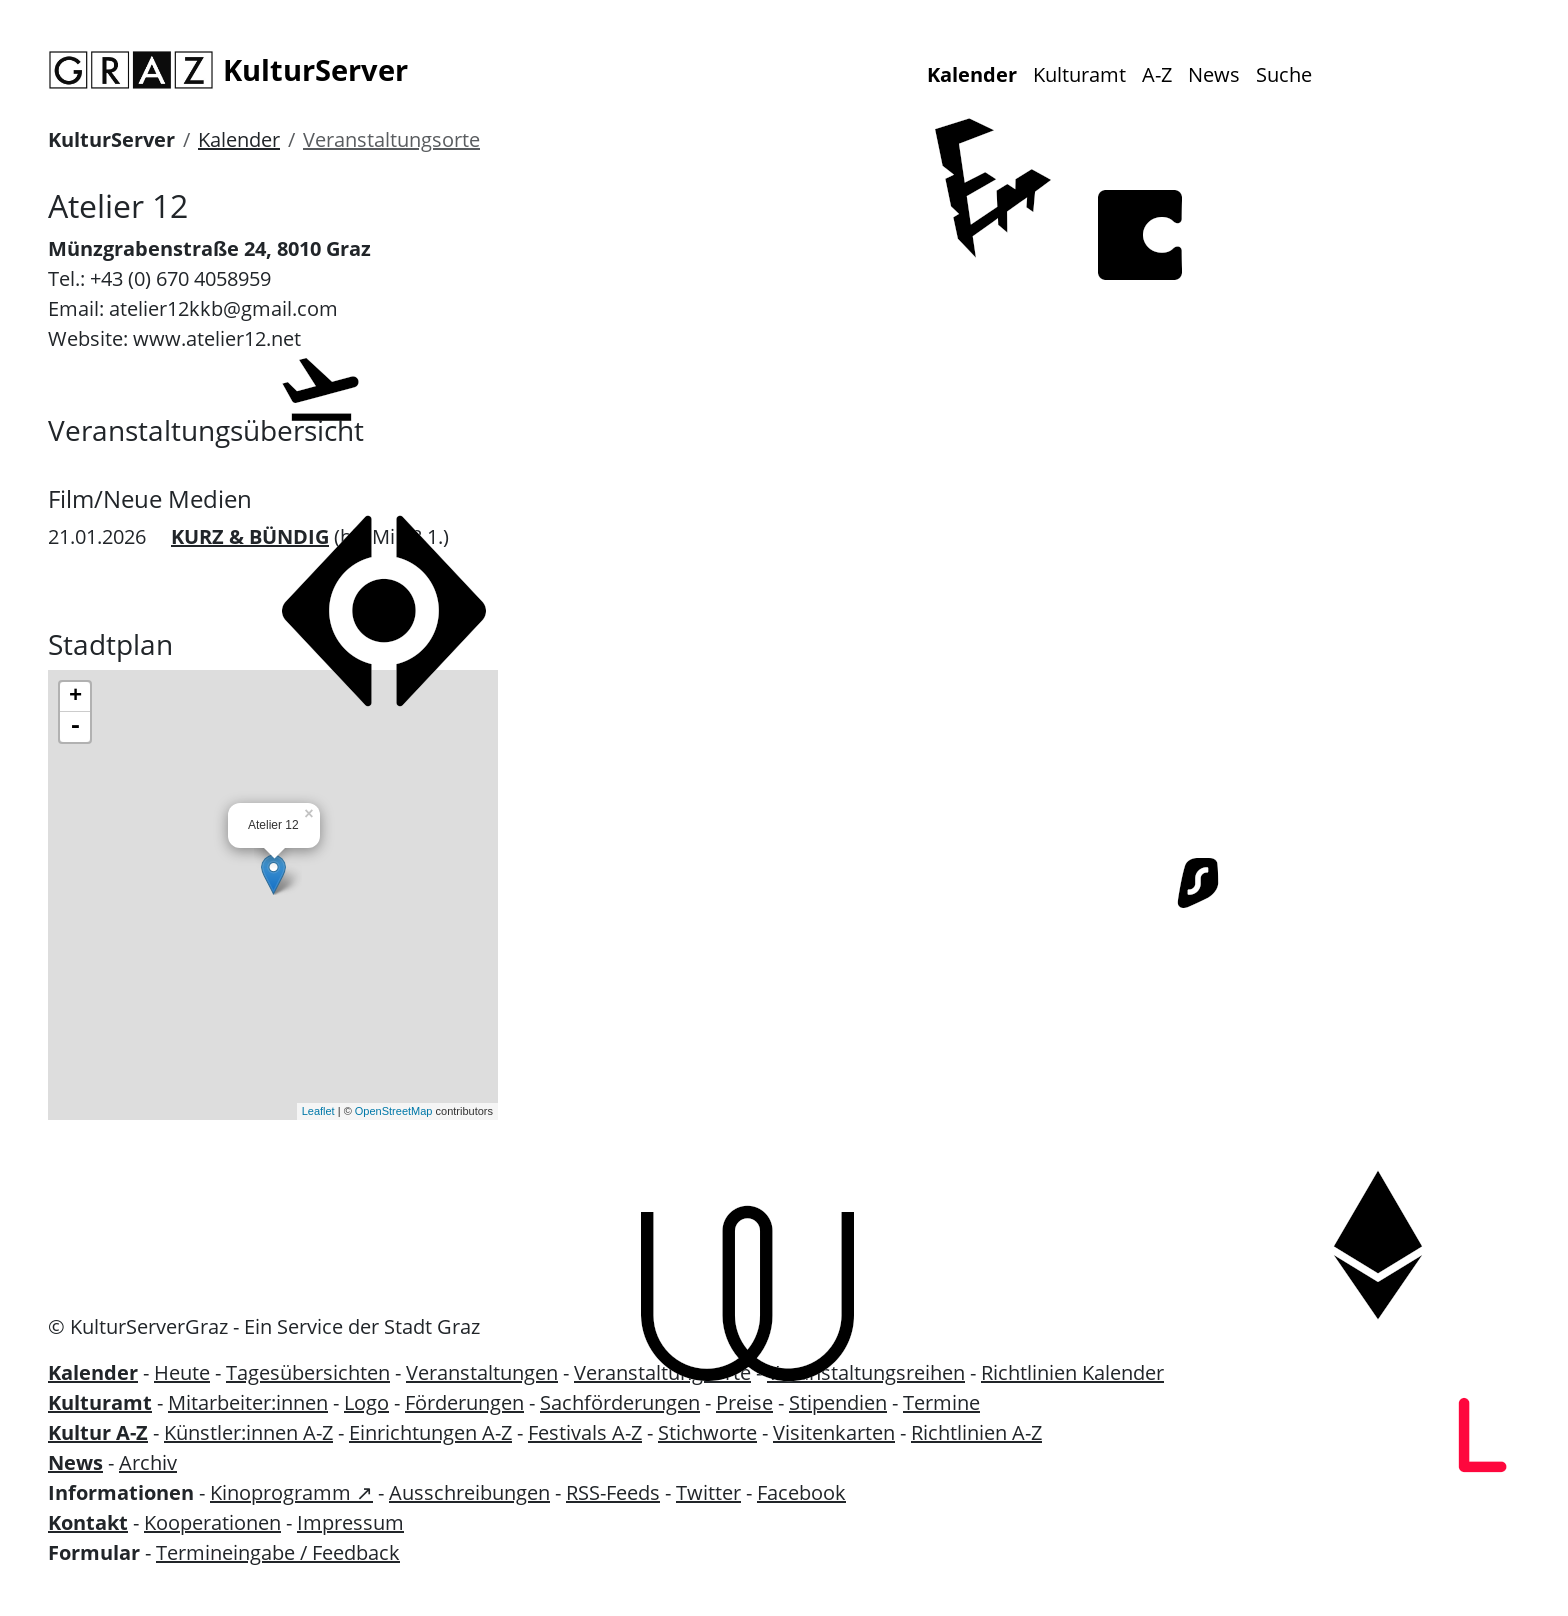 This screenshot has height=1616, width=1568. I want to click on indicates a label or list view option, so click(1480, 1435).